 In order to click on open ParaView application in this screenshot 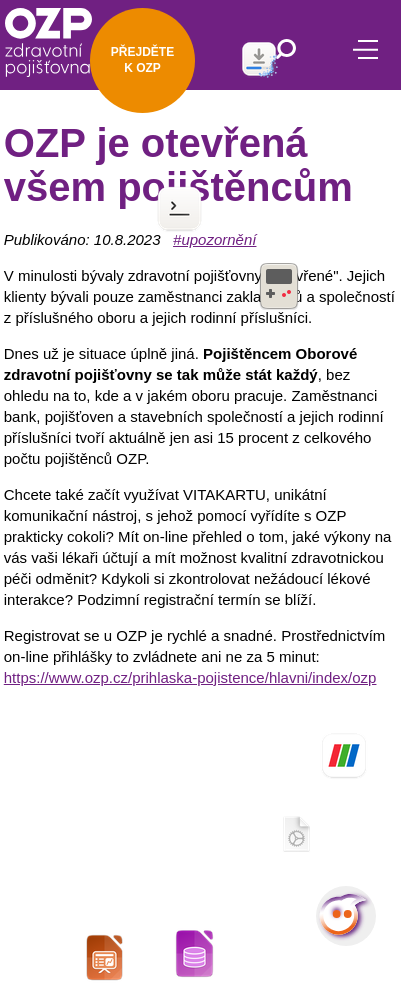, I will do `click(344, 756)`.